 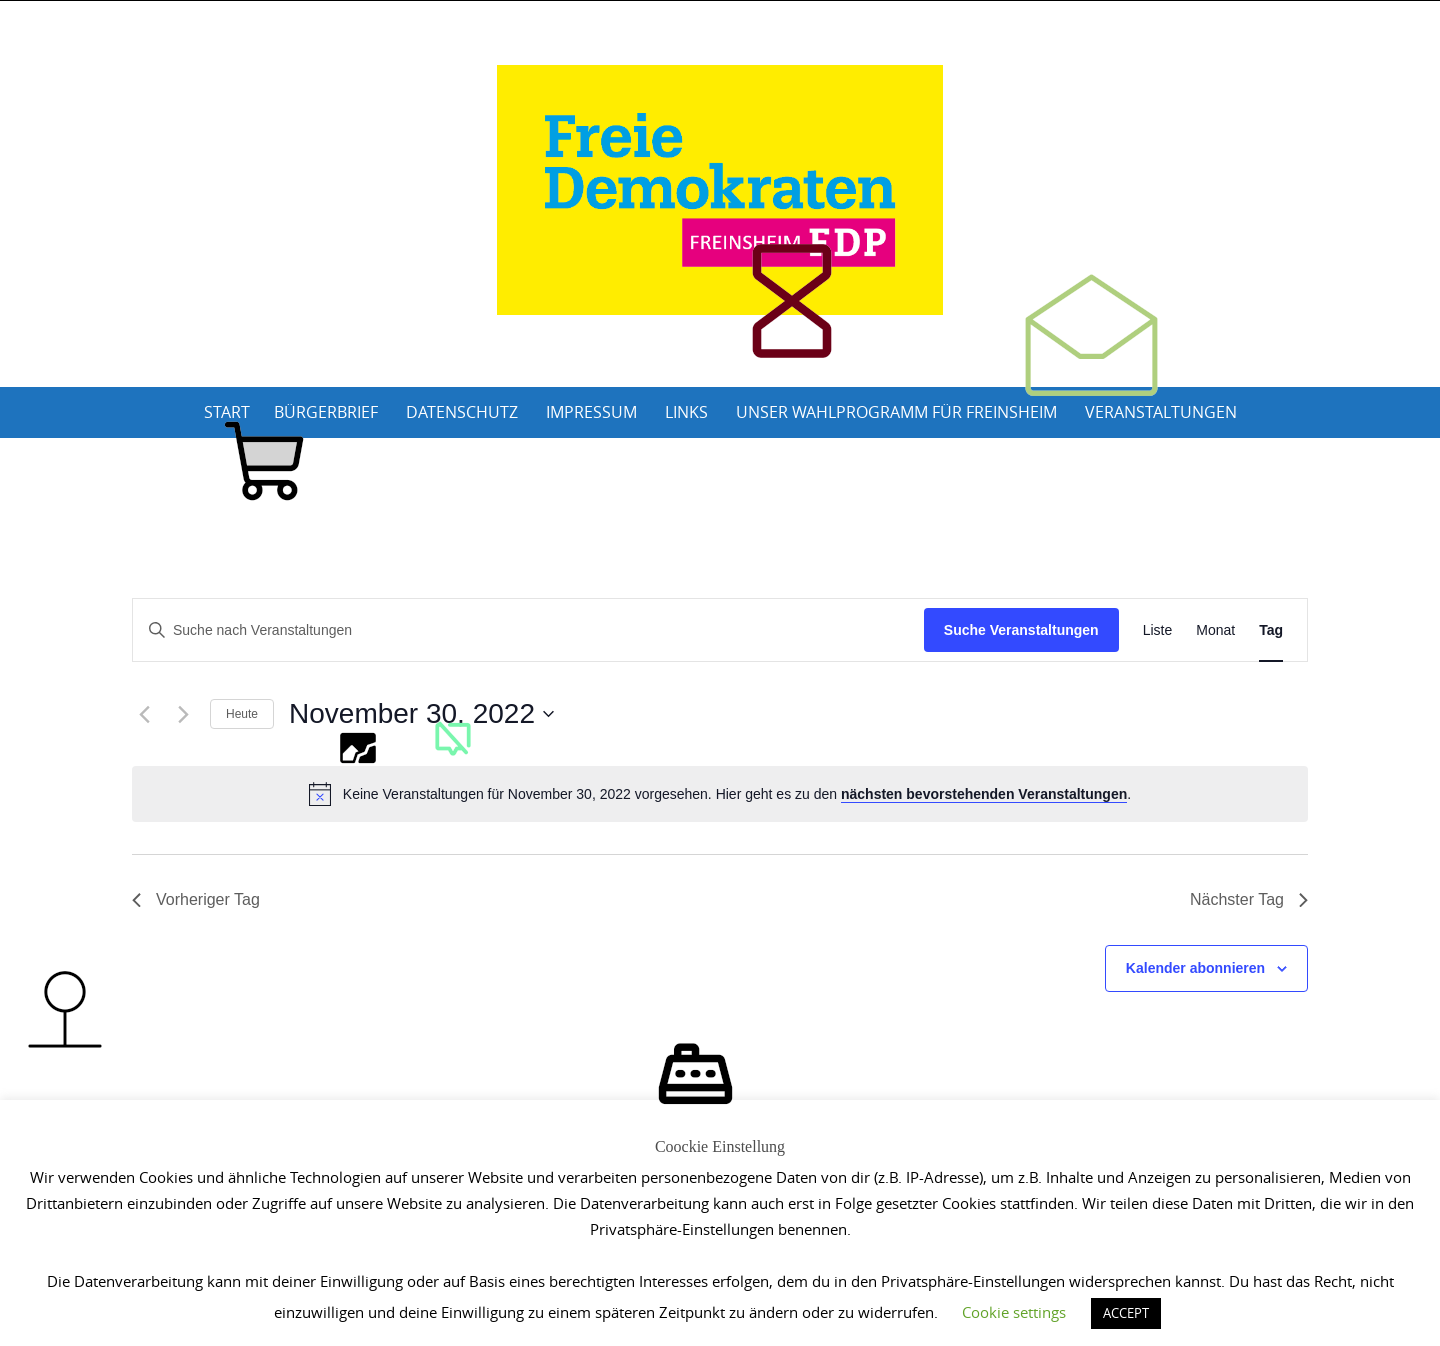 I want to click on indicates a broken or corrupted image file, so click(x=358, y=748).